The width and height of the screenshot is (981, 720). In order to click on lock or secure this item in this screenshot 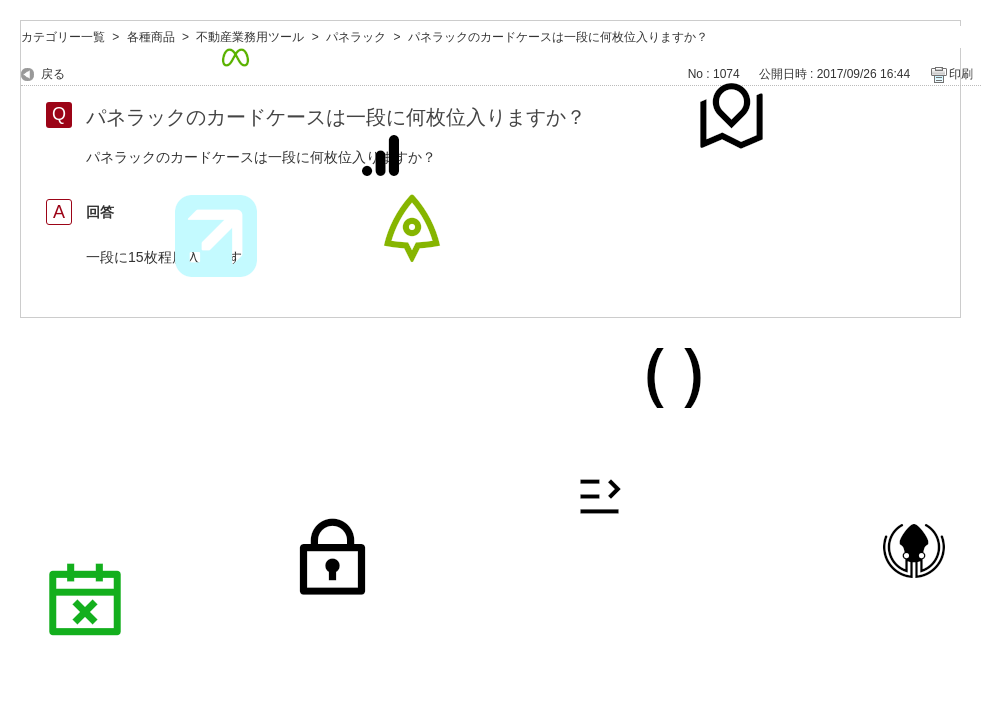, I will do `click(332, 558)`.